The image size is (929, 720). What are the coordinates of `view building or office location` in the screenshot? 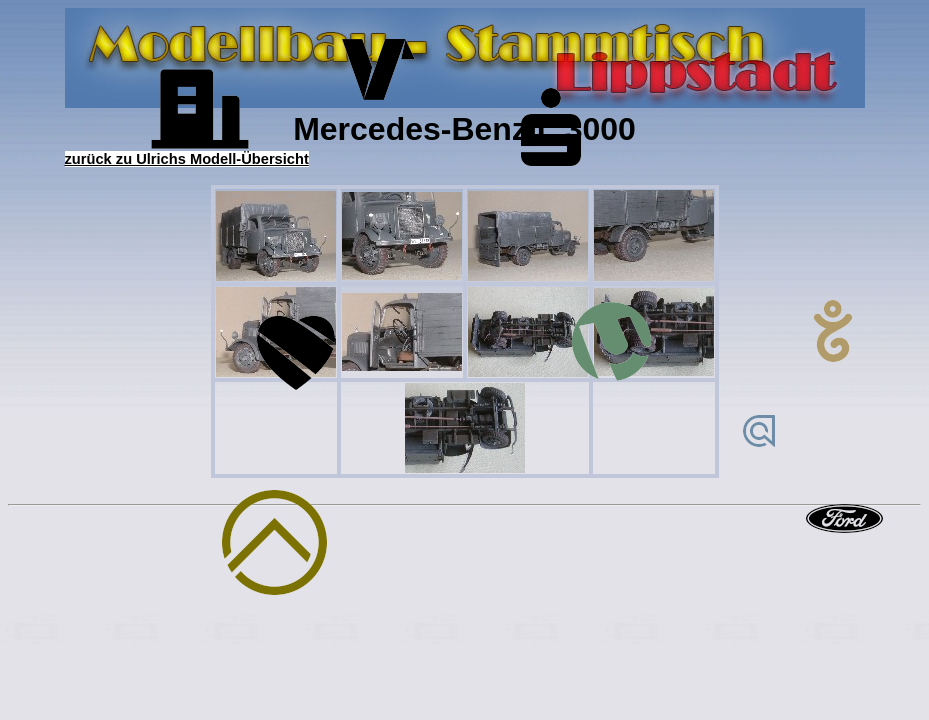 It's located at (200, 109).